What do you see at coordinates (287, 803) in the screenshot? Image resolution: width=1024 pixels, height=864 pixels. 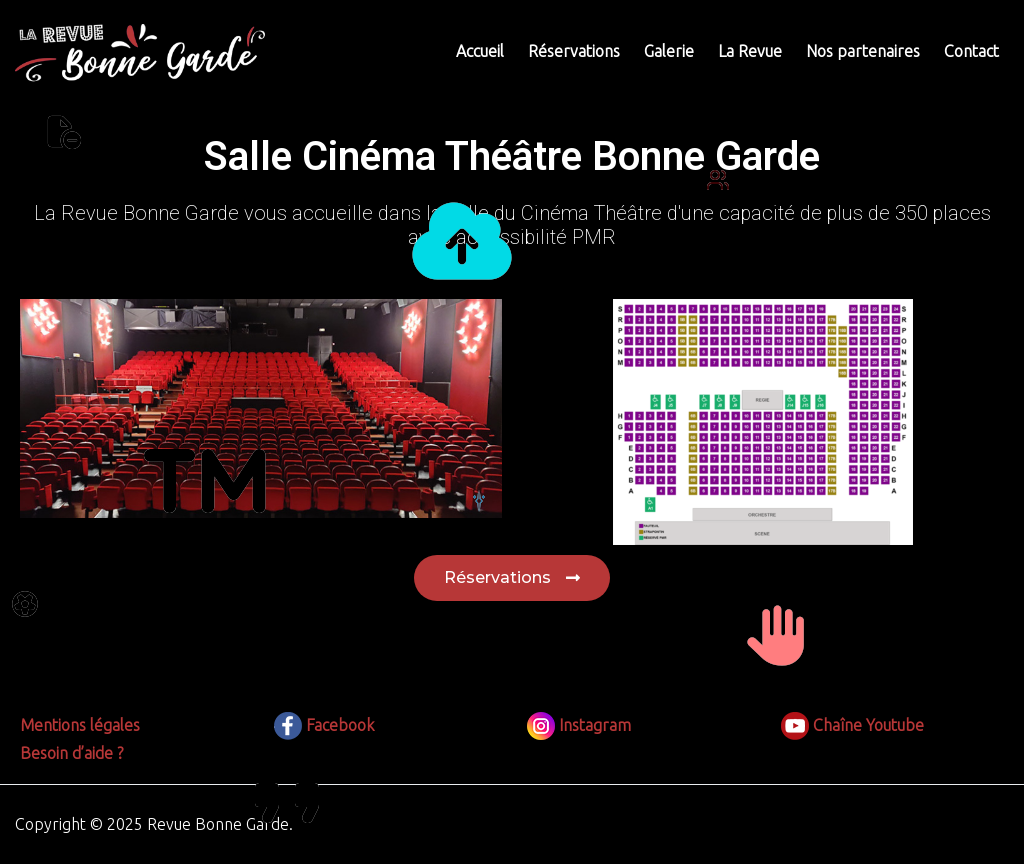 I see `insert a block quote` at bounding box center [287, 803].